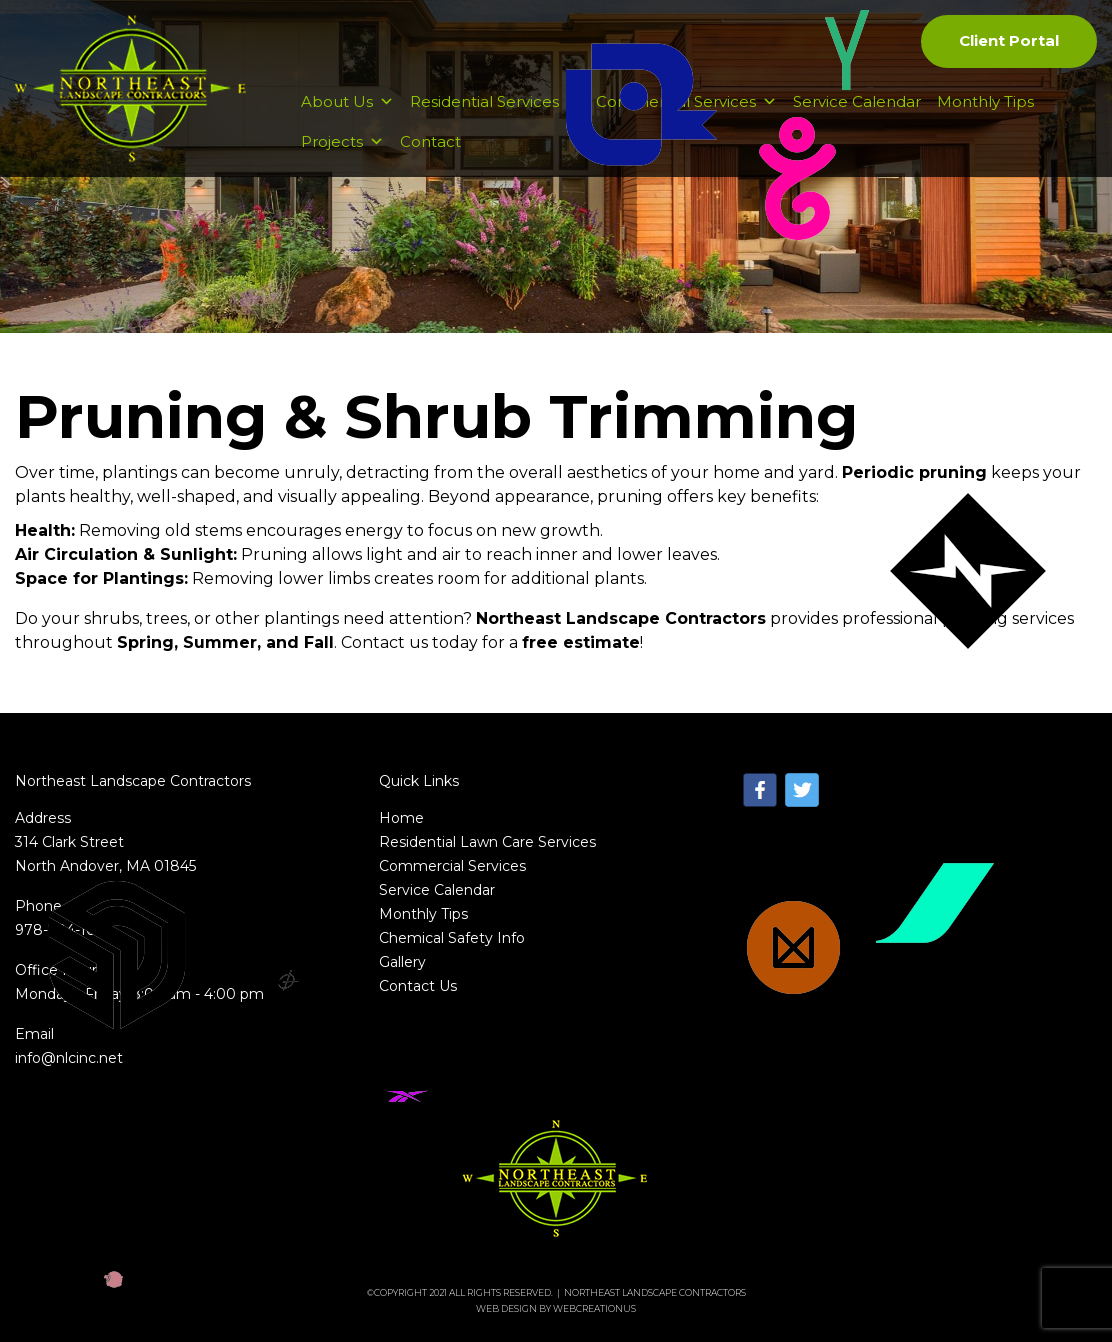  What do you see at coordinates (117, 955) in the screenshot?
I see `open SketchUp 3D modeling application` at bounding box center [117, 955].